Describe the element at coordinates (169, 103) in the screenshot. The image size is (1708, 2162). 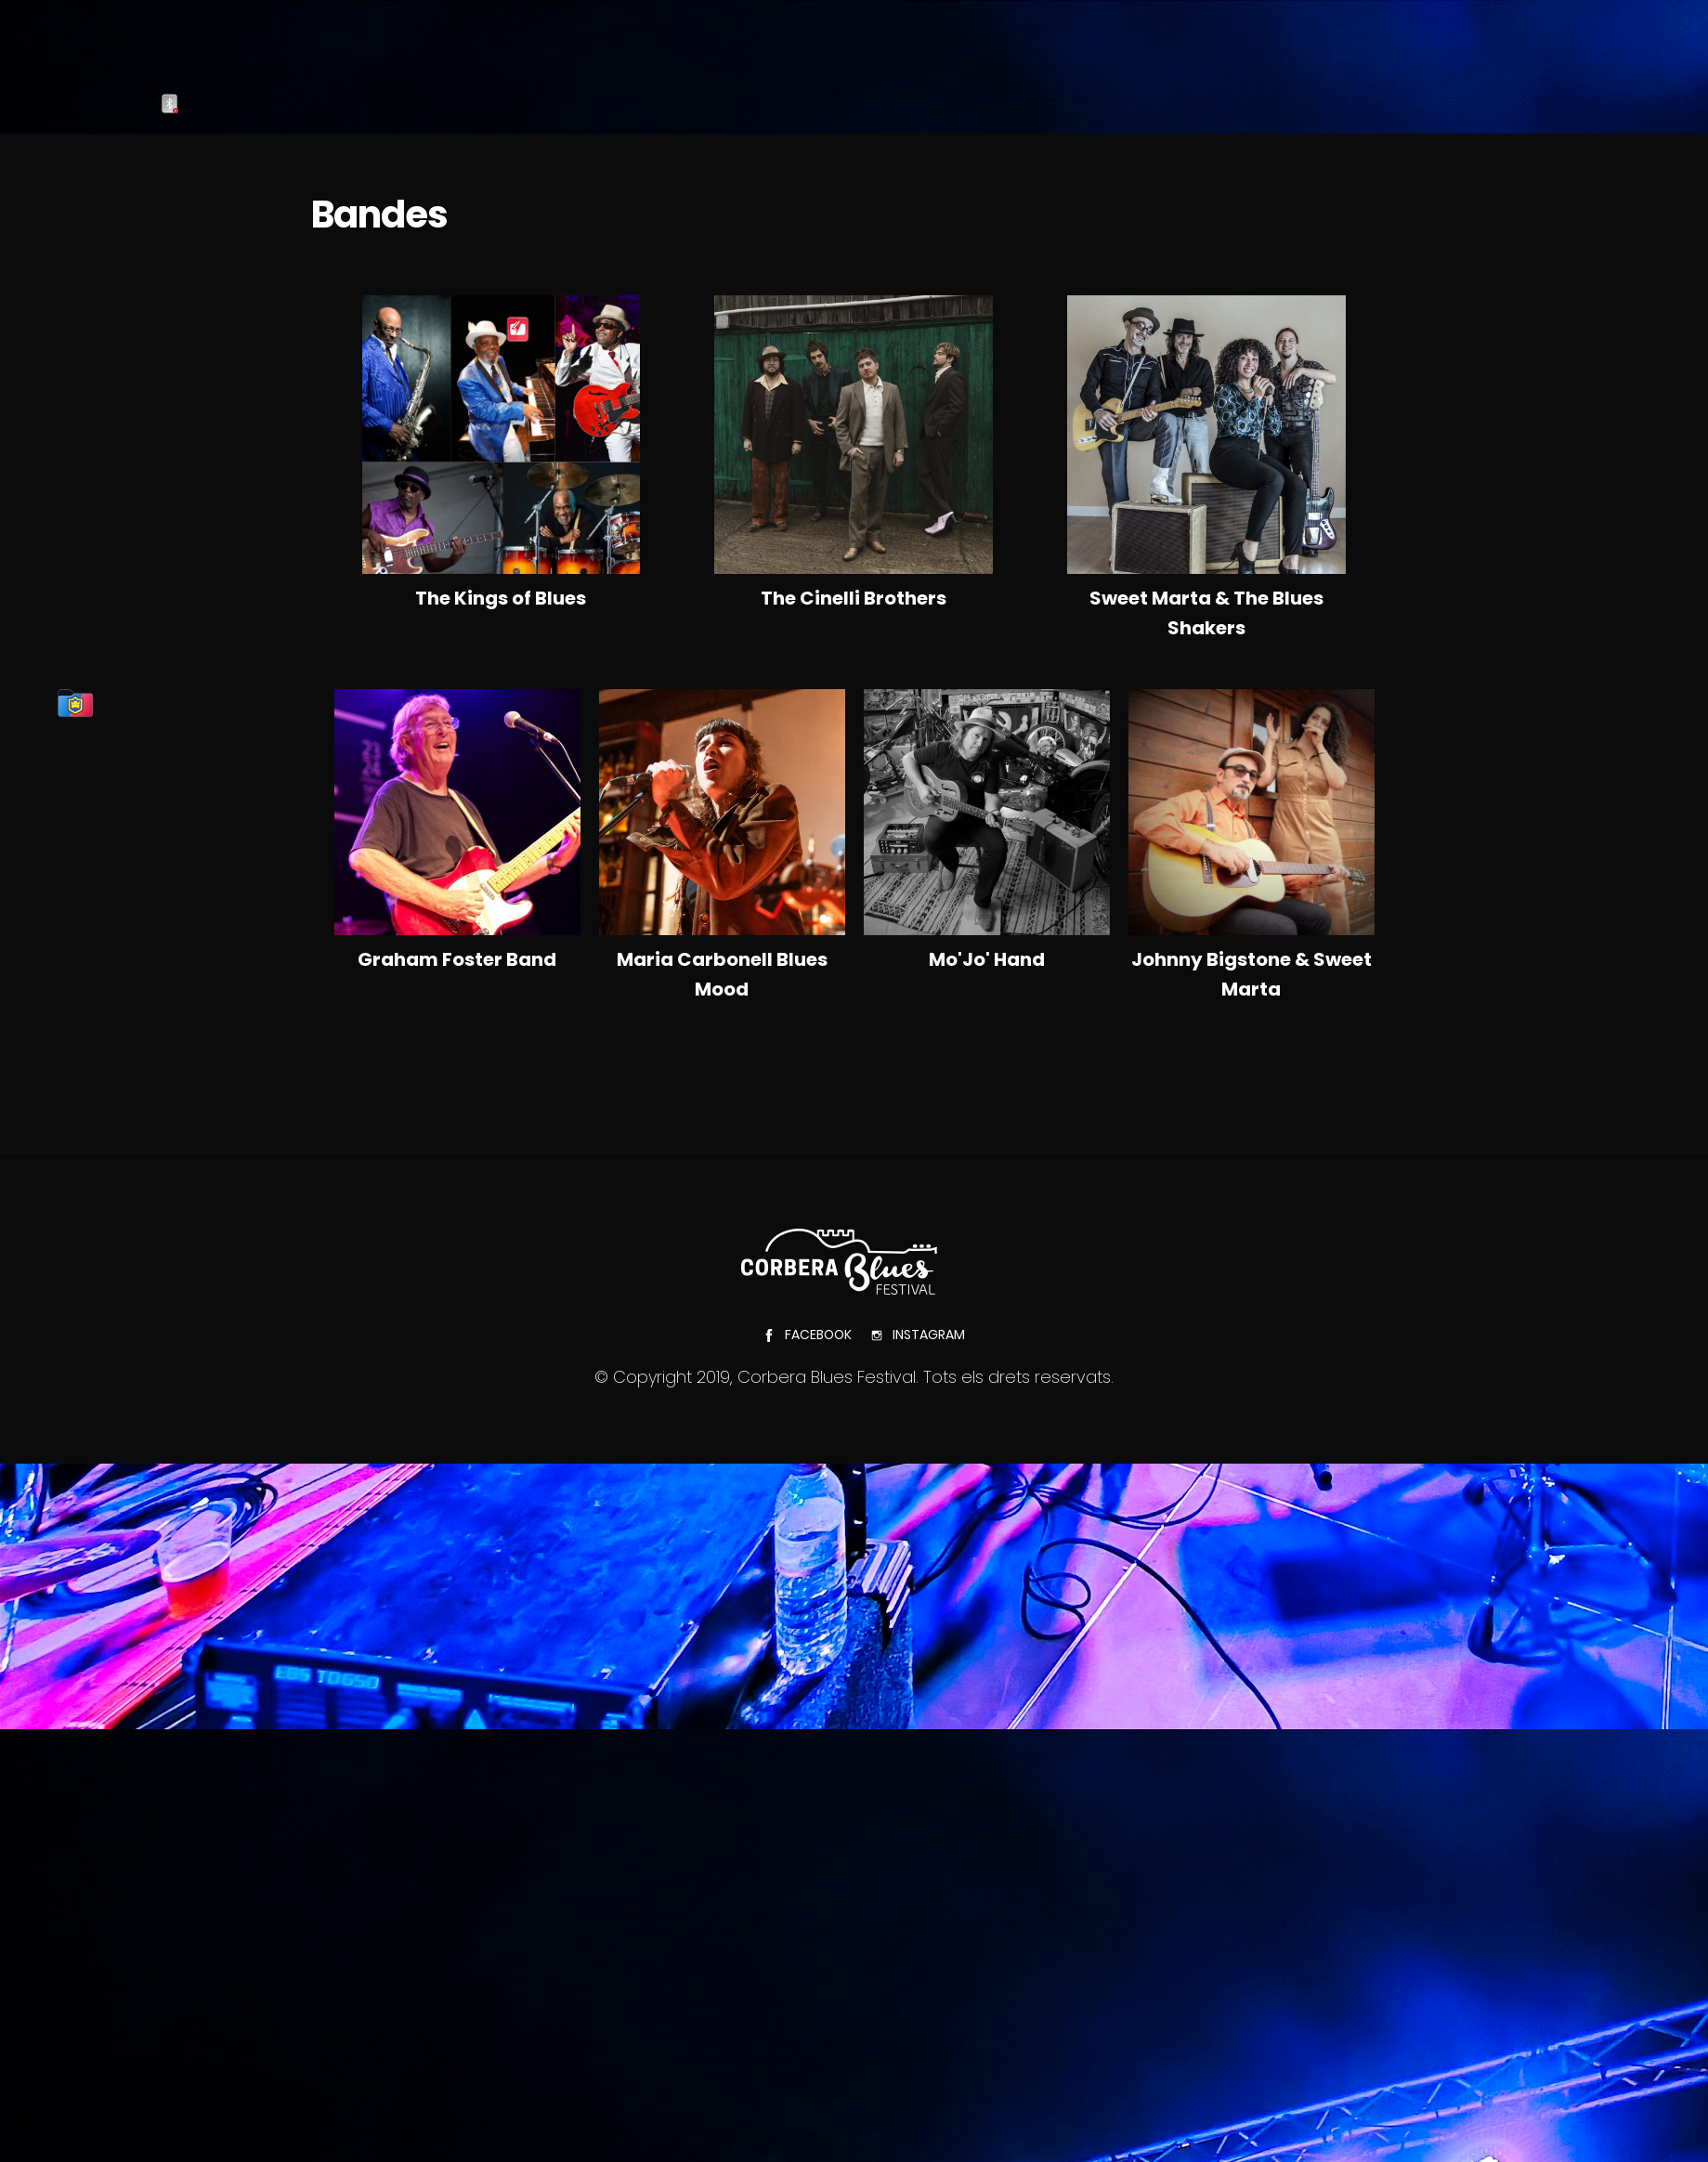
I see `bluetooth is currently disabled` at that location.